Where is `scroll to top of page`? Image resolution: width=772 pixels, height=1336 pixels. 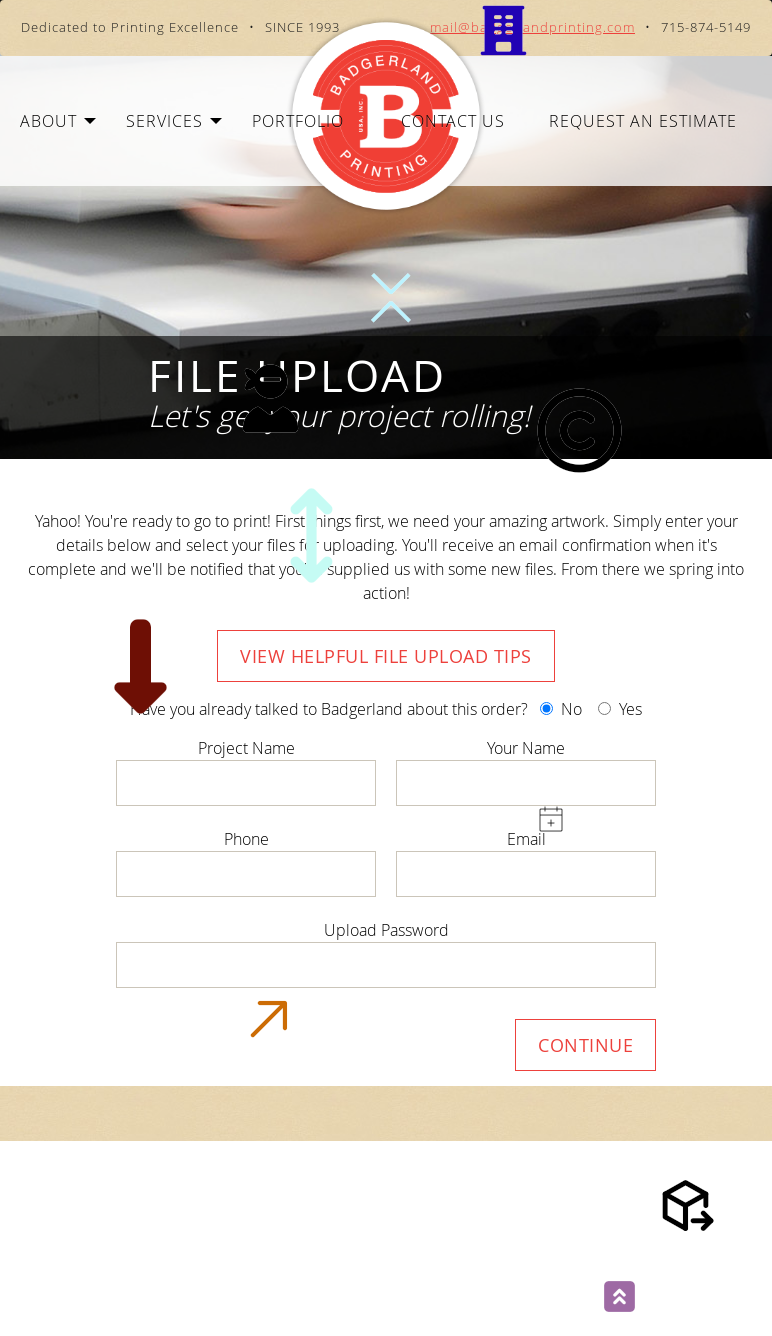 scroll to top of page is located at coordinates (619, 1296).